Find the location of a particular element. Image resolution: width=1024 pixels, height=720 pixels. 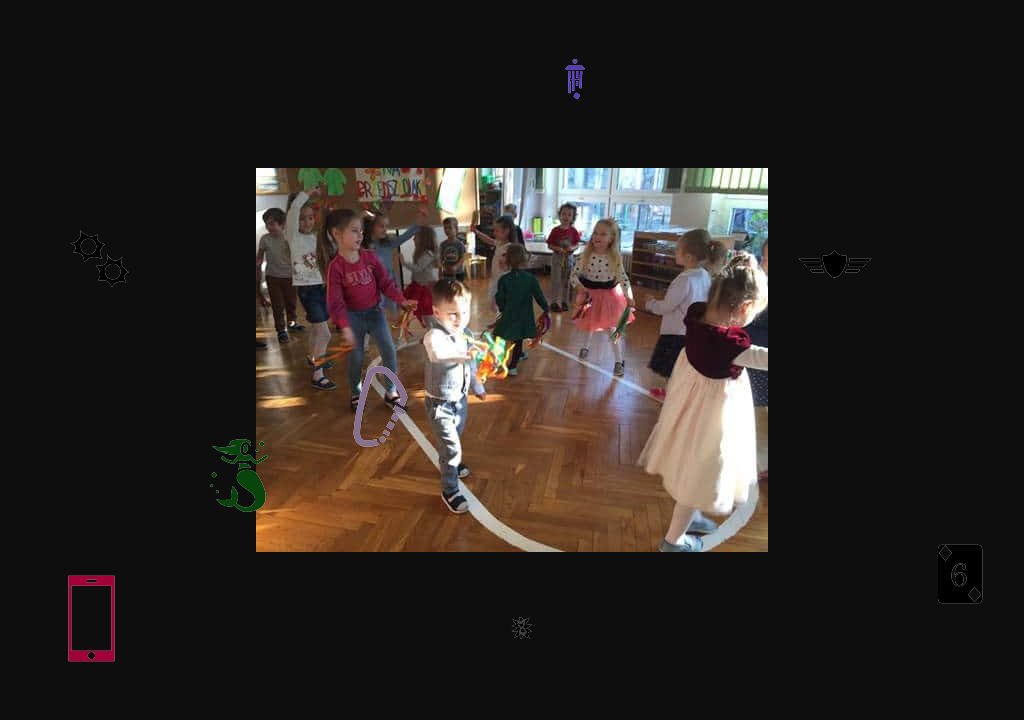

indicates damage or hit points in a game is located at coordinates (99, 259).